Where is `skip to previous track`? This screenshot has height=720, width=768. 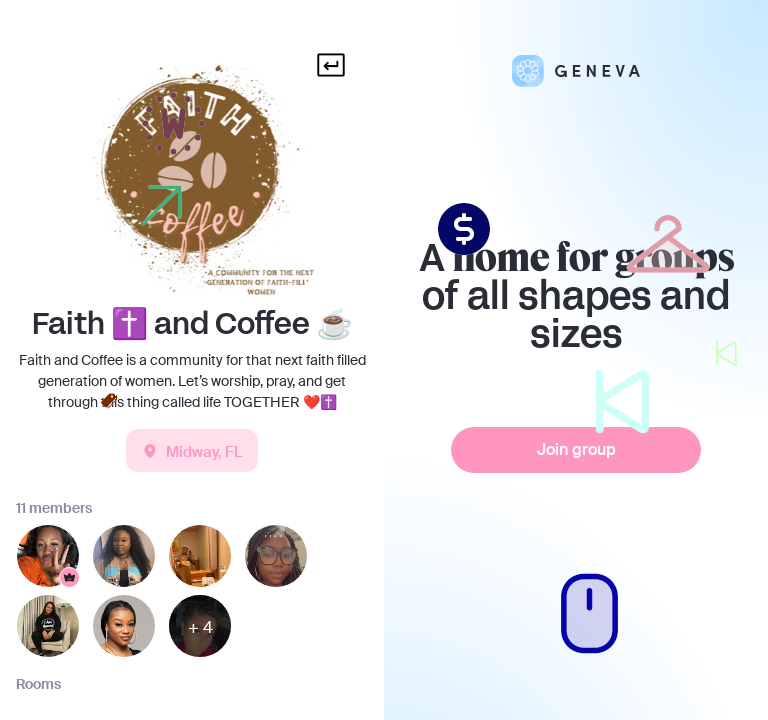 skip to previous track is located at coordinates (726, 353).